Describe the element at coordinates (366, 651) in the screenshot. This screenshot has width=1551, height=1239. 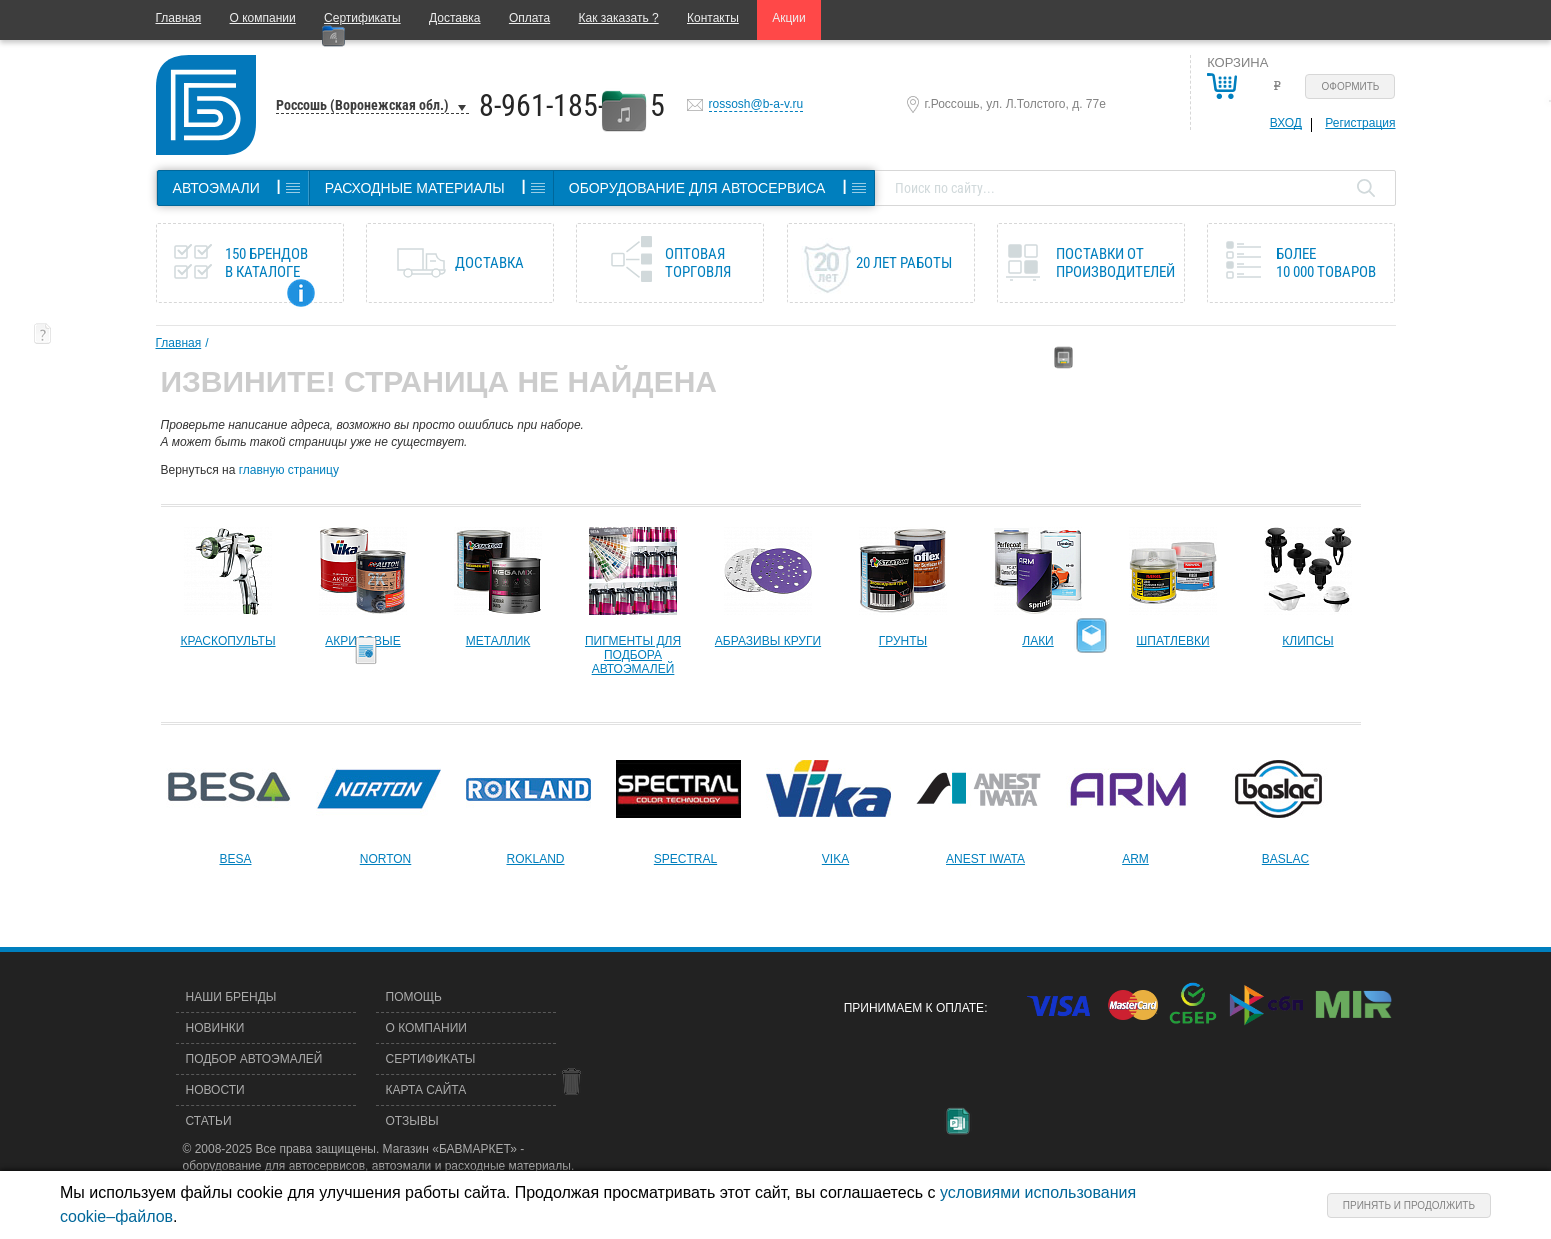
I see `a web template or HTML document file` at that location.